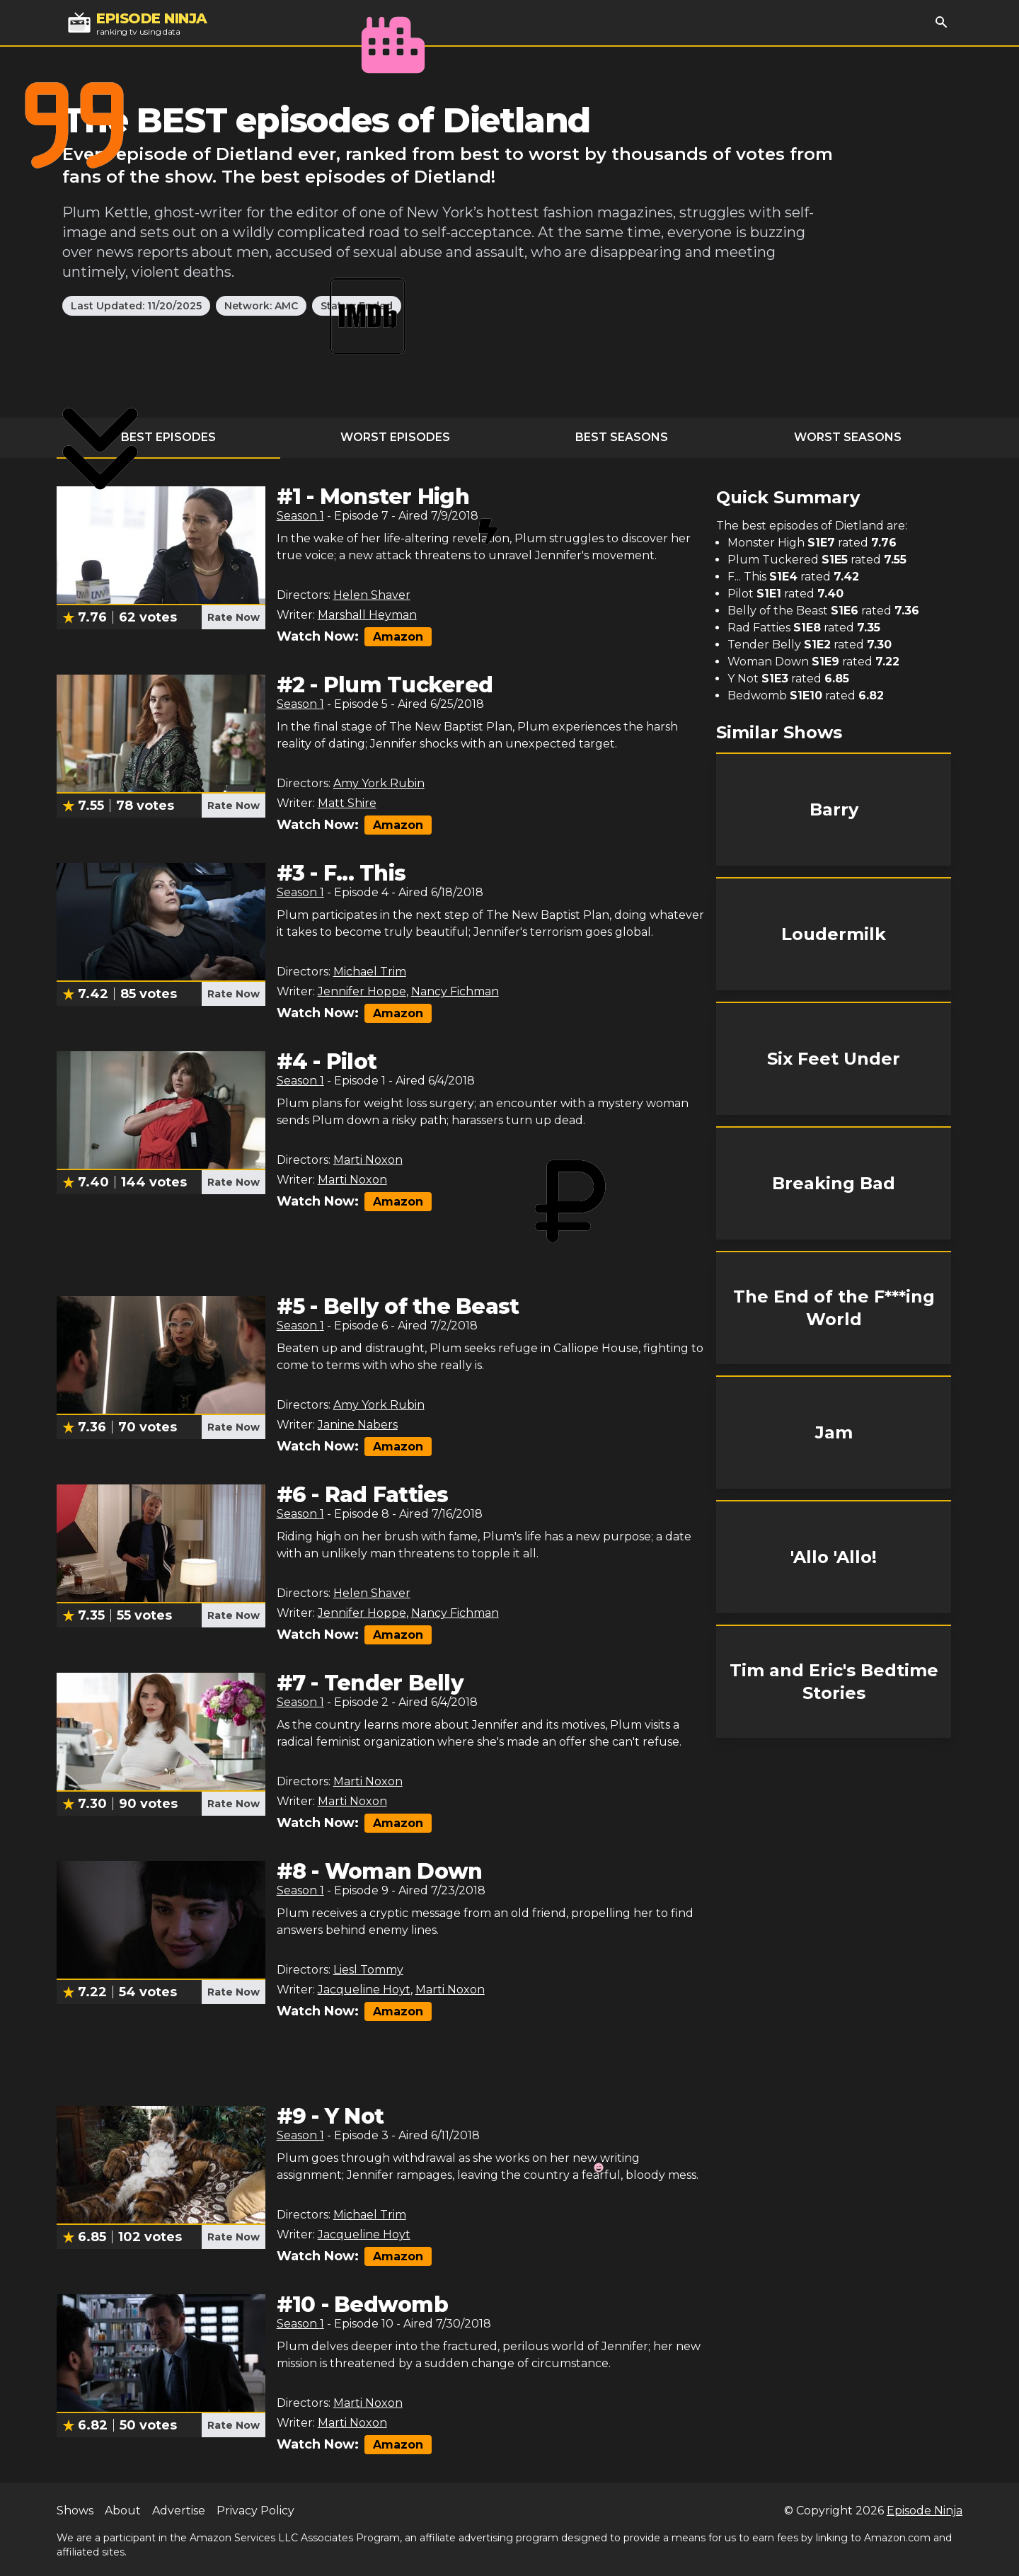 The image size is (1019, 2576). Describe the element at coordinates (367, 316) in the screenshot. I see `open the IMDb app or website` at that location.